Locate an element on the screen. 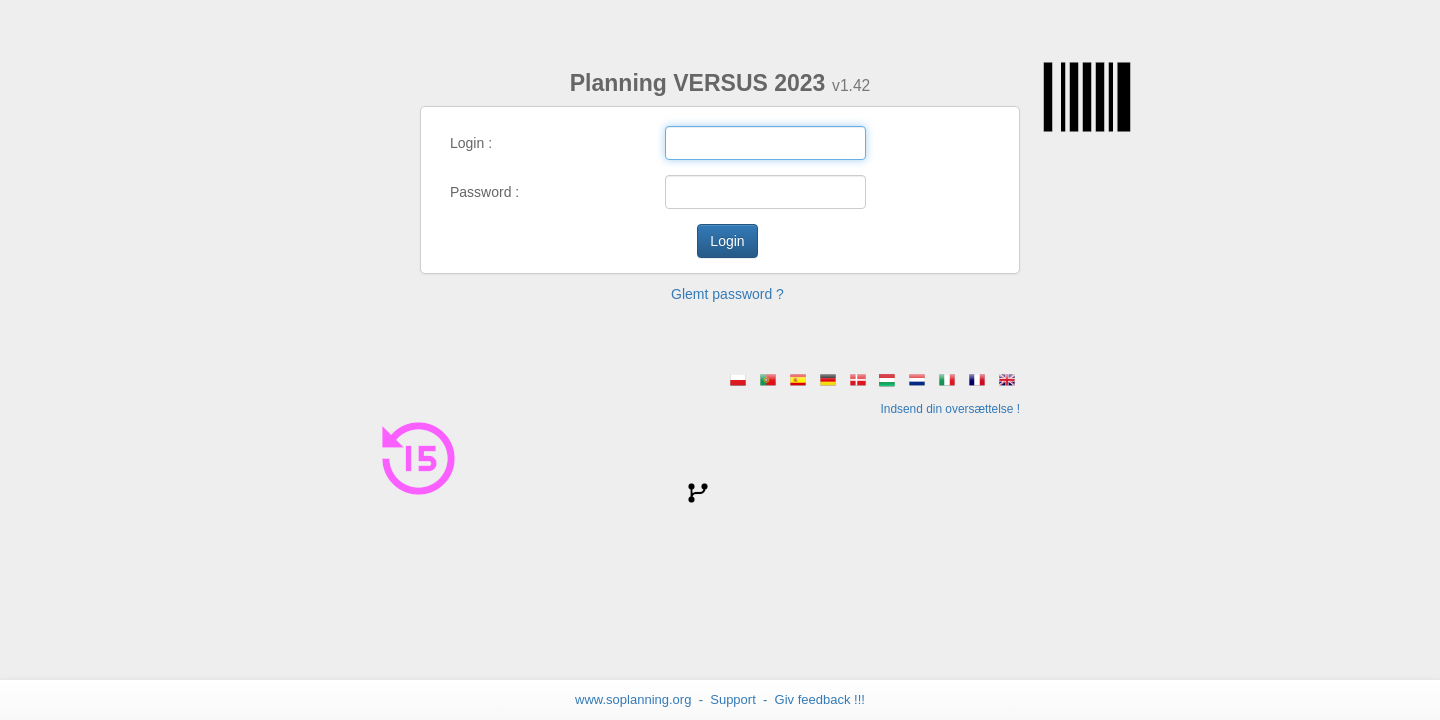  rewind 15 seconds is located at coordinates (418, 458).